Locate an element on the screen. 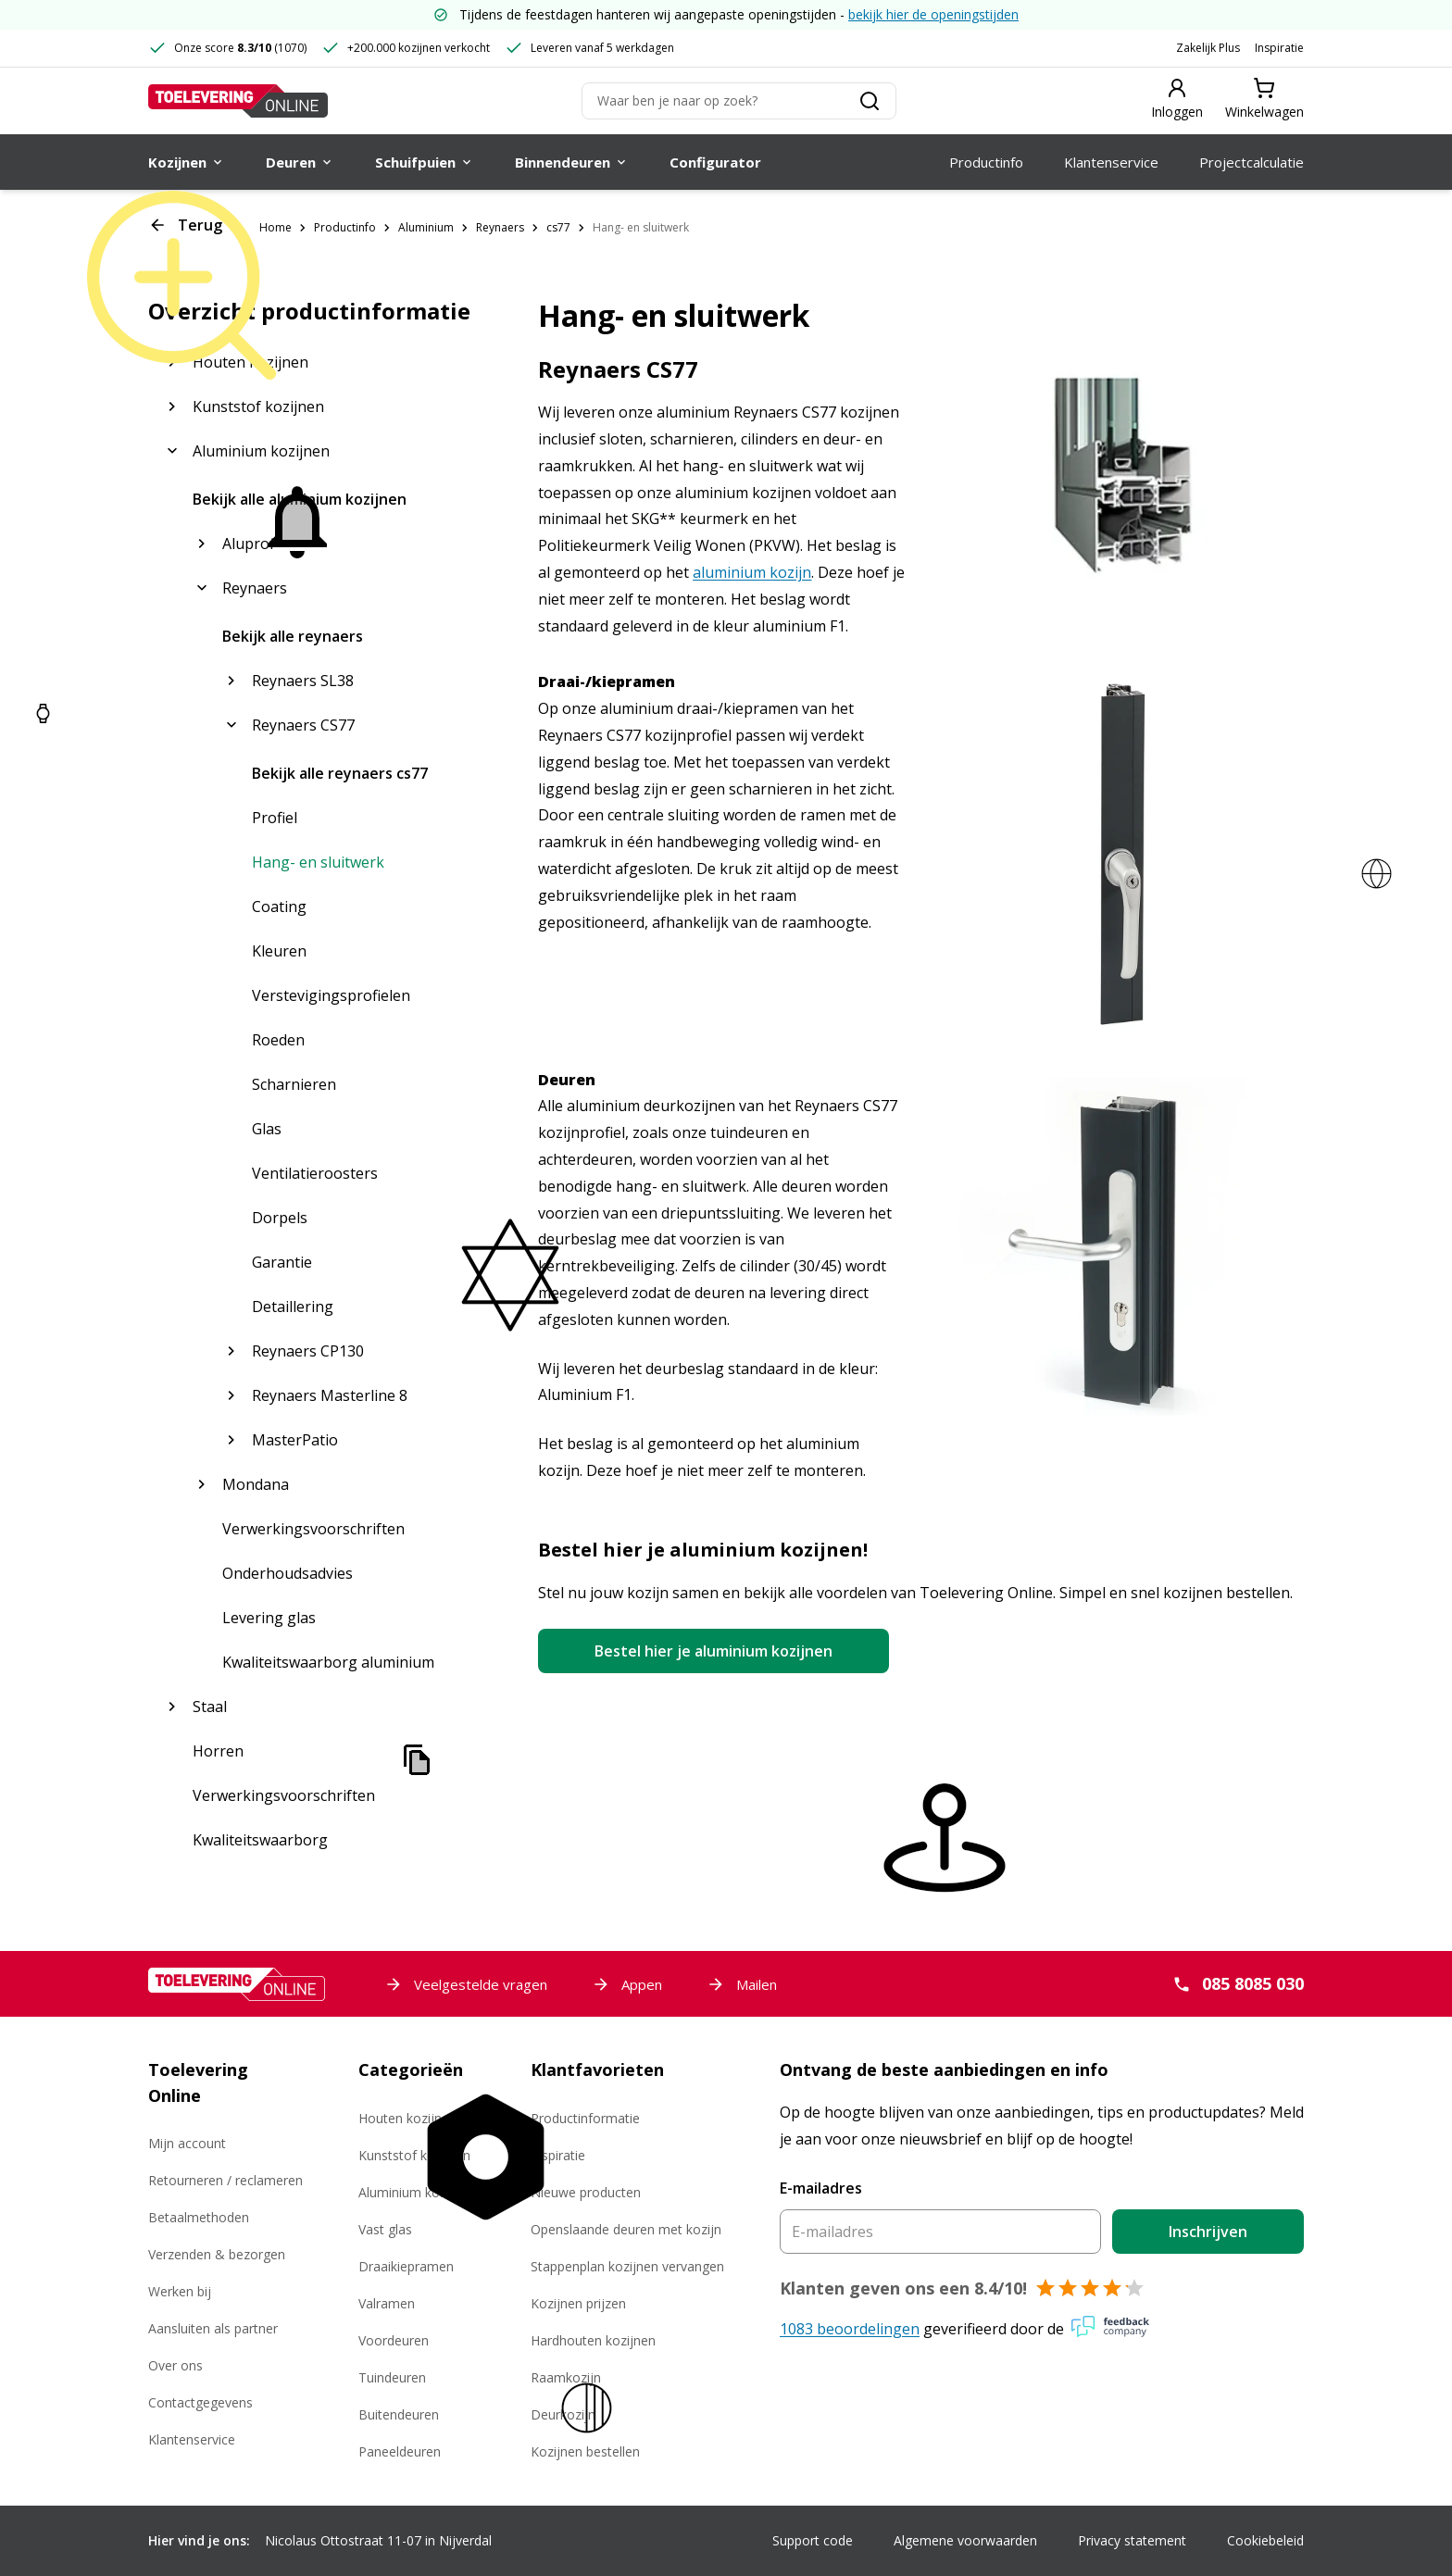  indicates Jewish religious content or services is located at coordinates (510, 1275).